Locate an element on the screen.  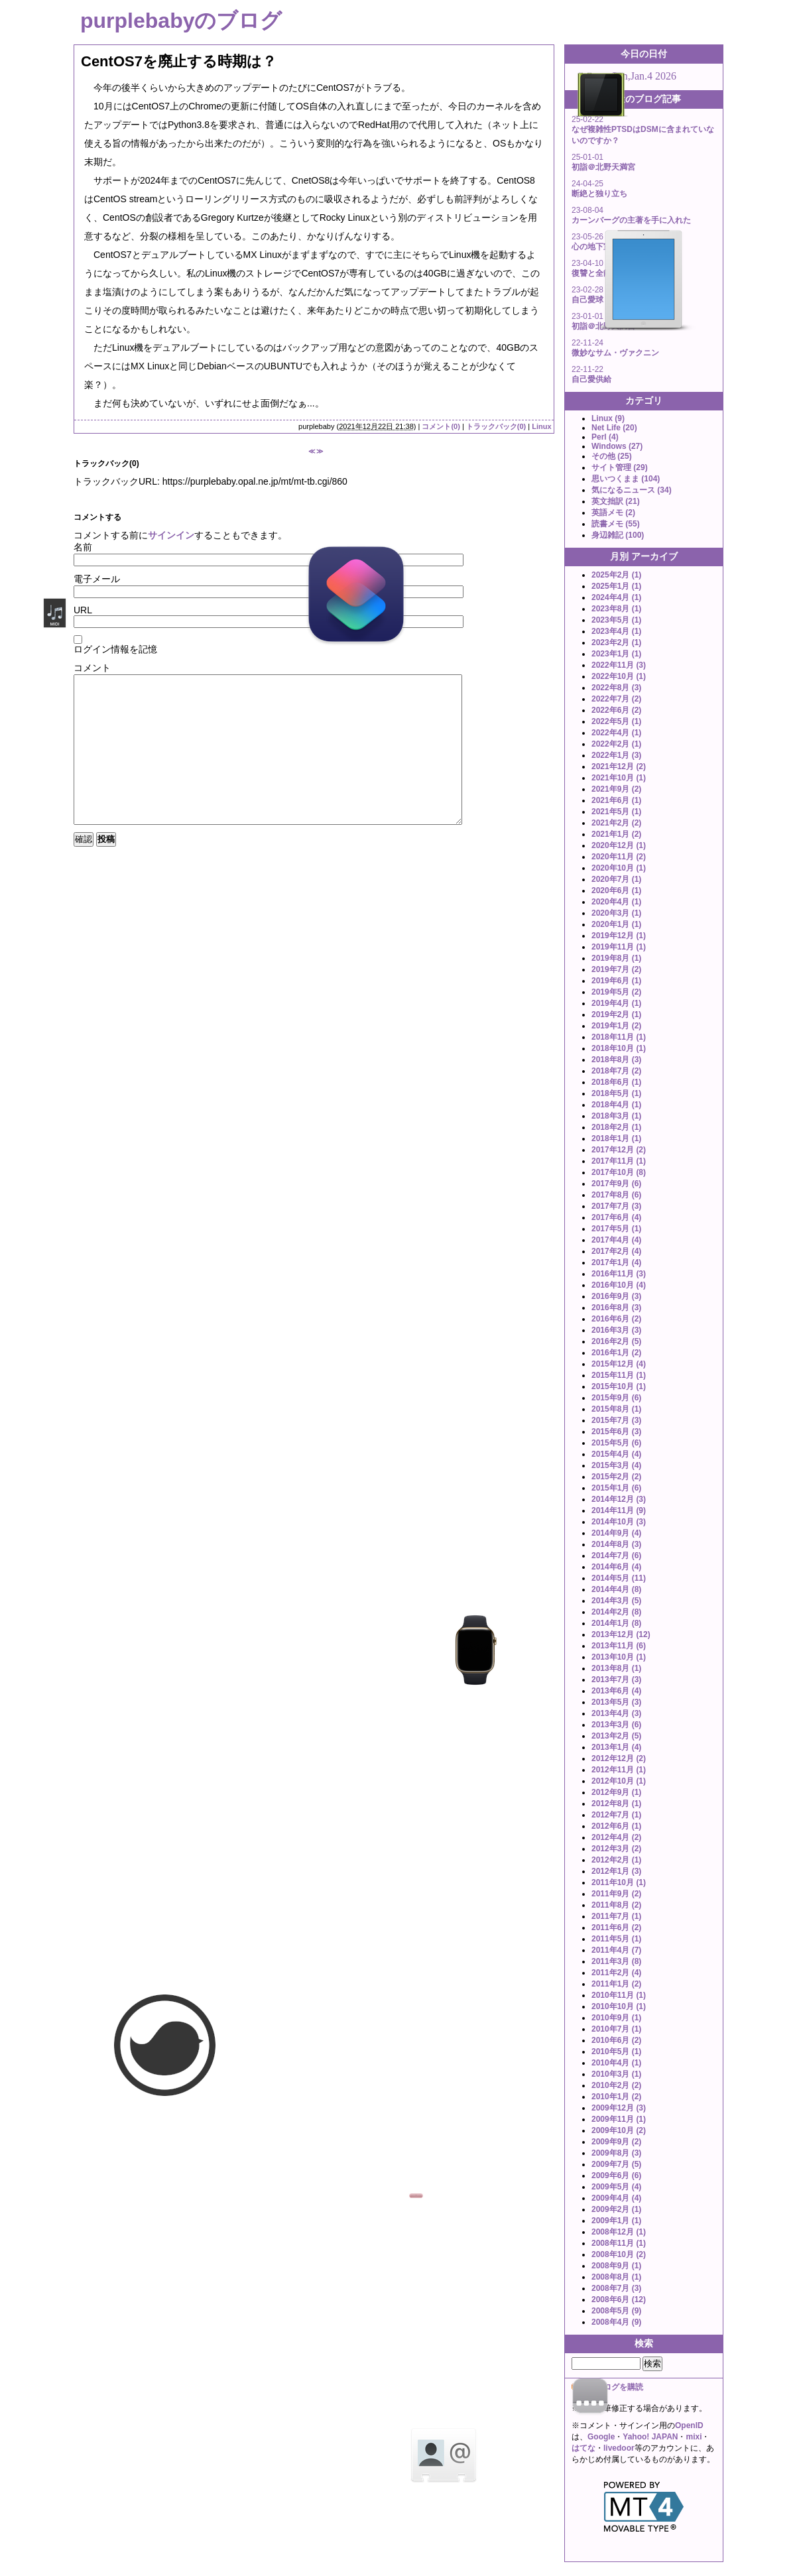
connect to a bluetooth speaker is located at coordinates (416, 2195).